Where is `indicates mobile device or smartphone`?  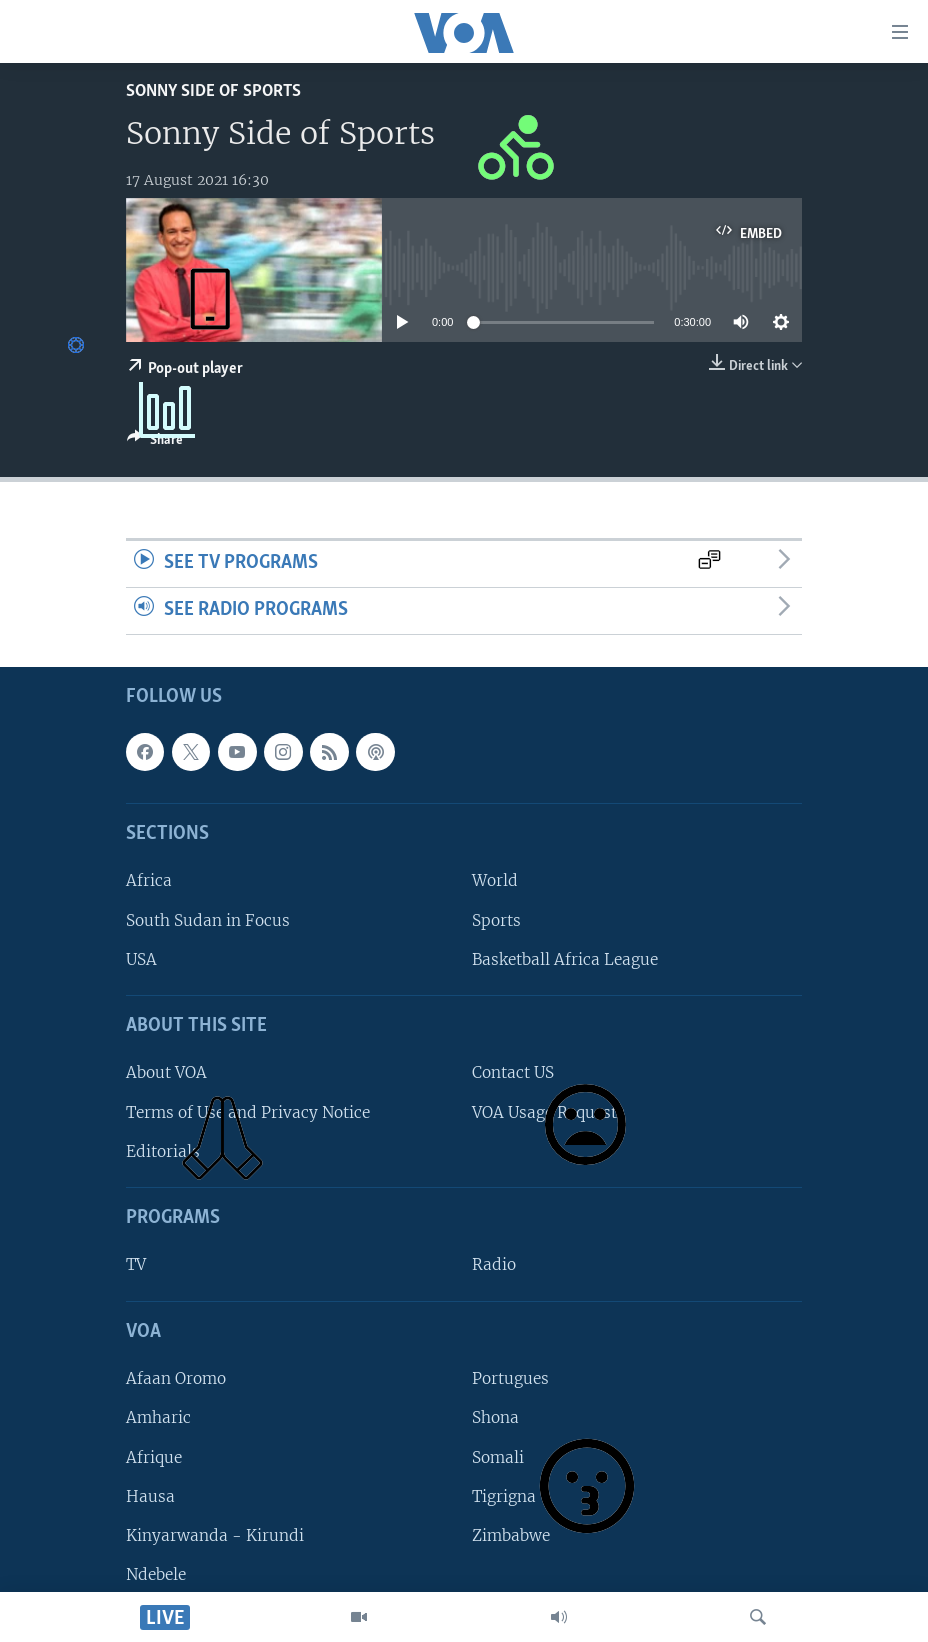
indicates mobile device or smartphone is located at coordinates (208, 299).